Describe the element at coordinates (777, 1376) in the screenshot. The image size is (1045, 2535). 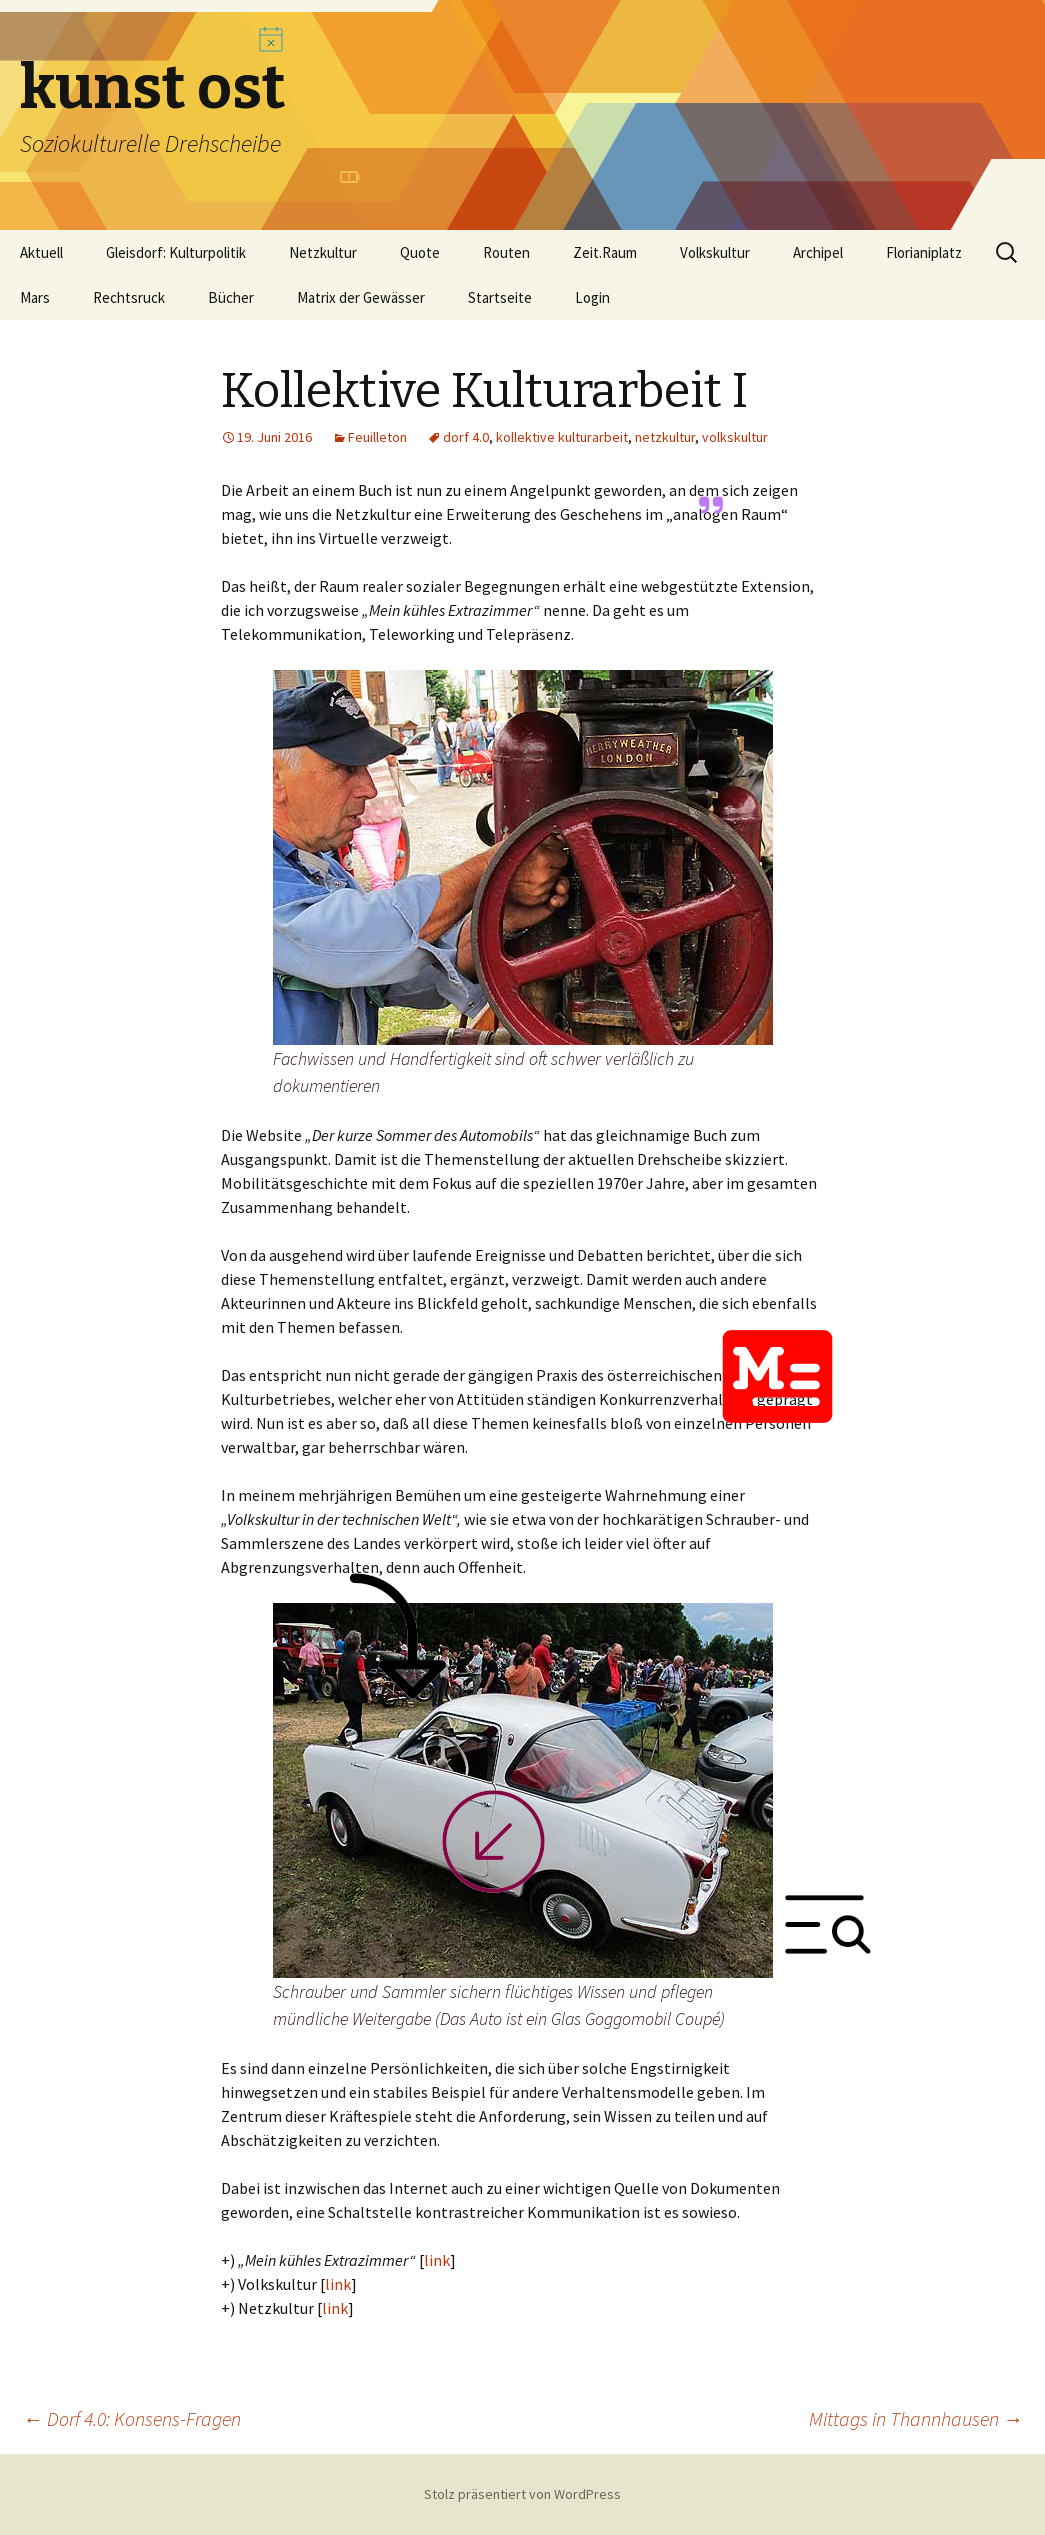
I see `open article on Medium` at that location.